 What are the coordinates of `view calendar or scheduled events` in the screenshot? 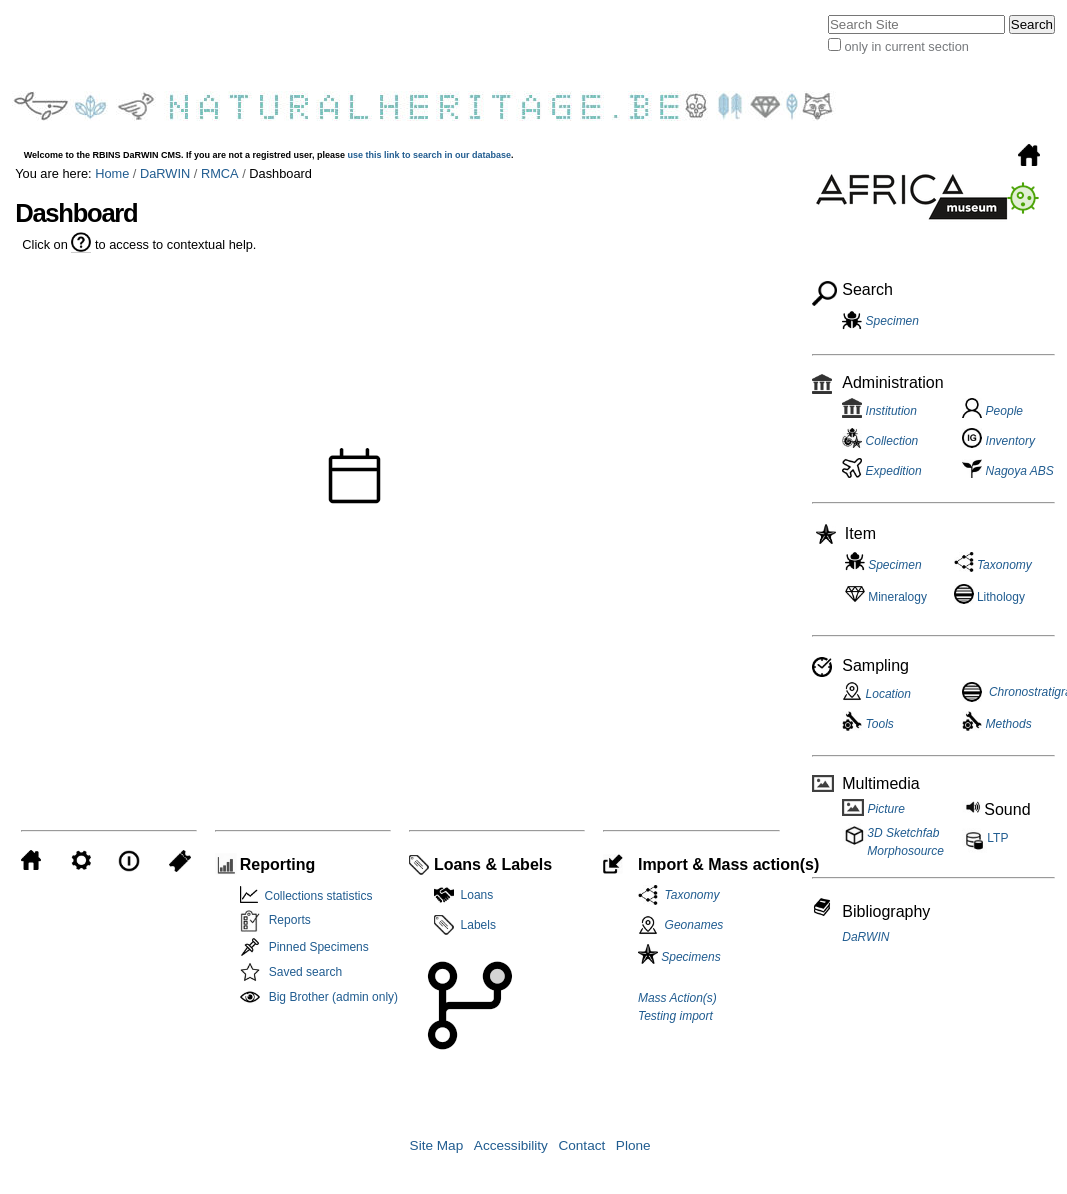 It's located at (354, 477).